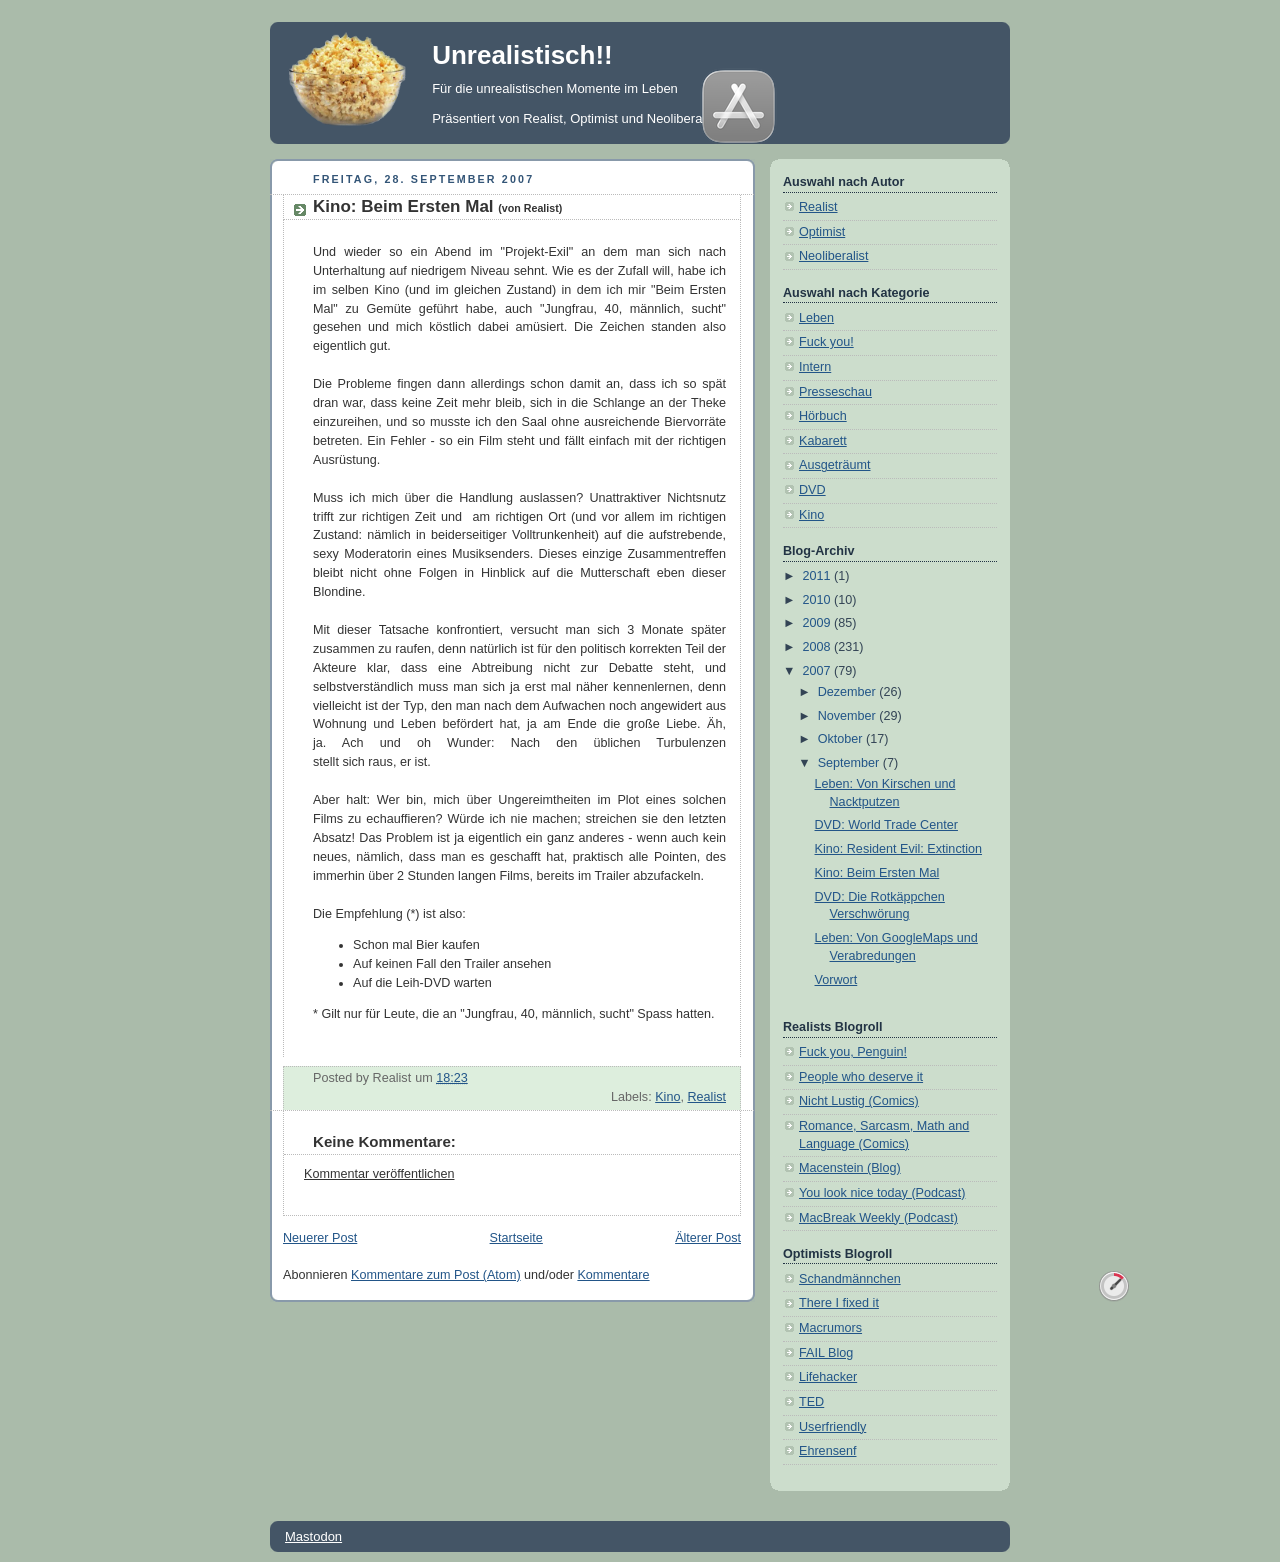 The image size is (1280, 1562). I want to click on open sysprof system profiler, so click(1114, 1286).